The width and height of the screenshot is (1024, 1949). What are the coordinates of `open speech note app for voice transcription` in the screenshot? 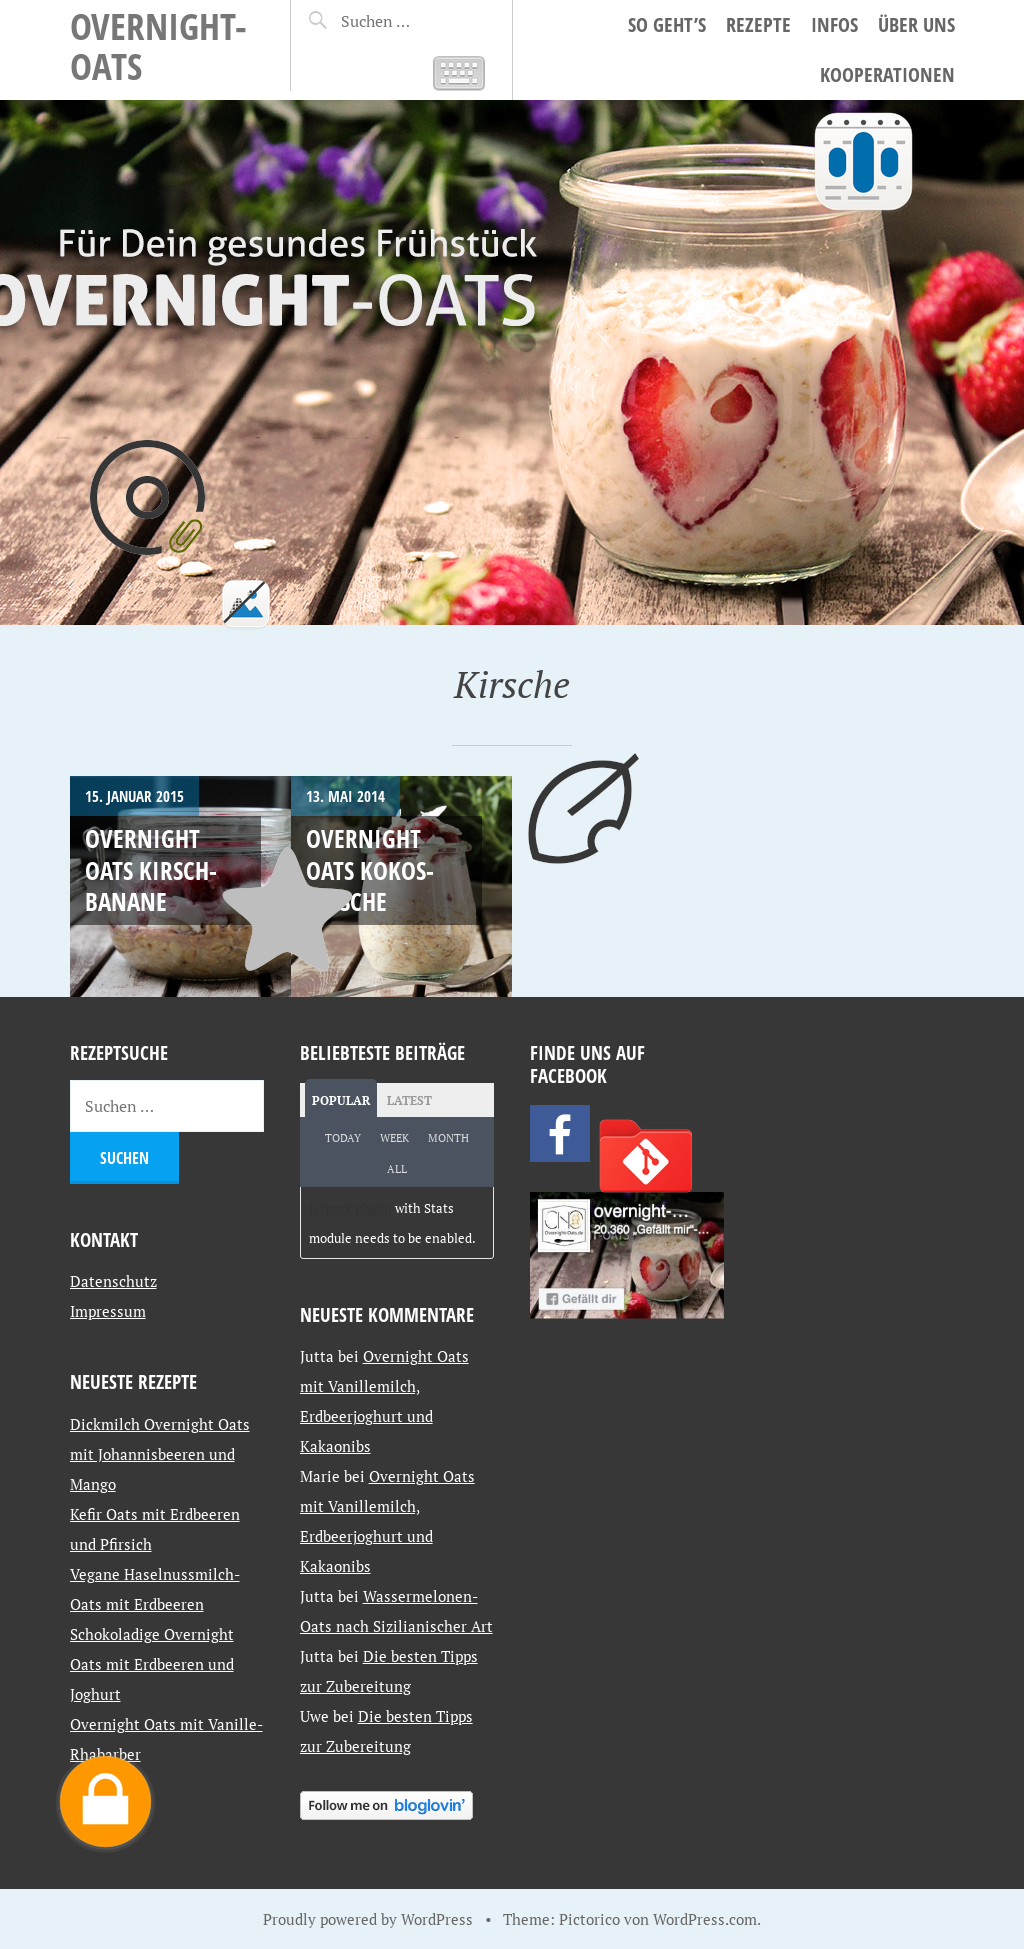 It's located at (863, 161).